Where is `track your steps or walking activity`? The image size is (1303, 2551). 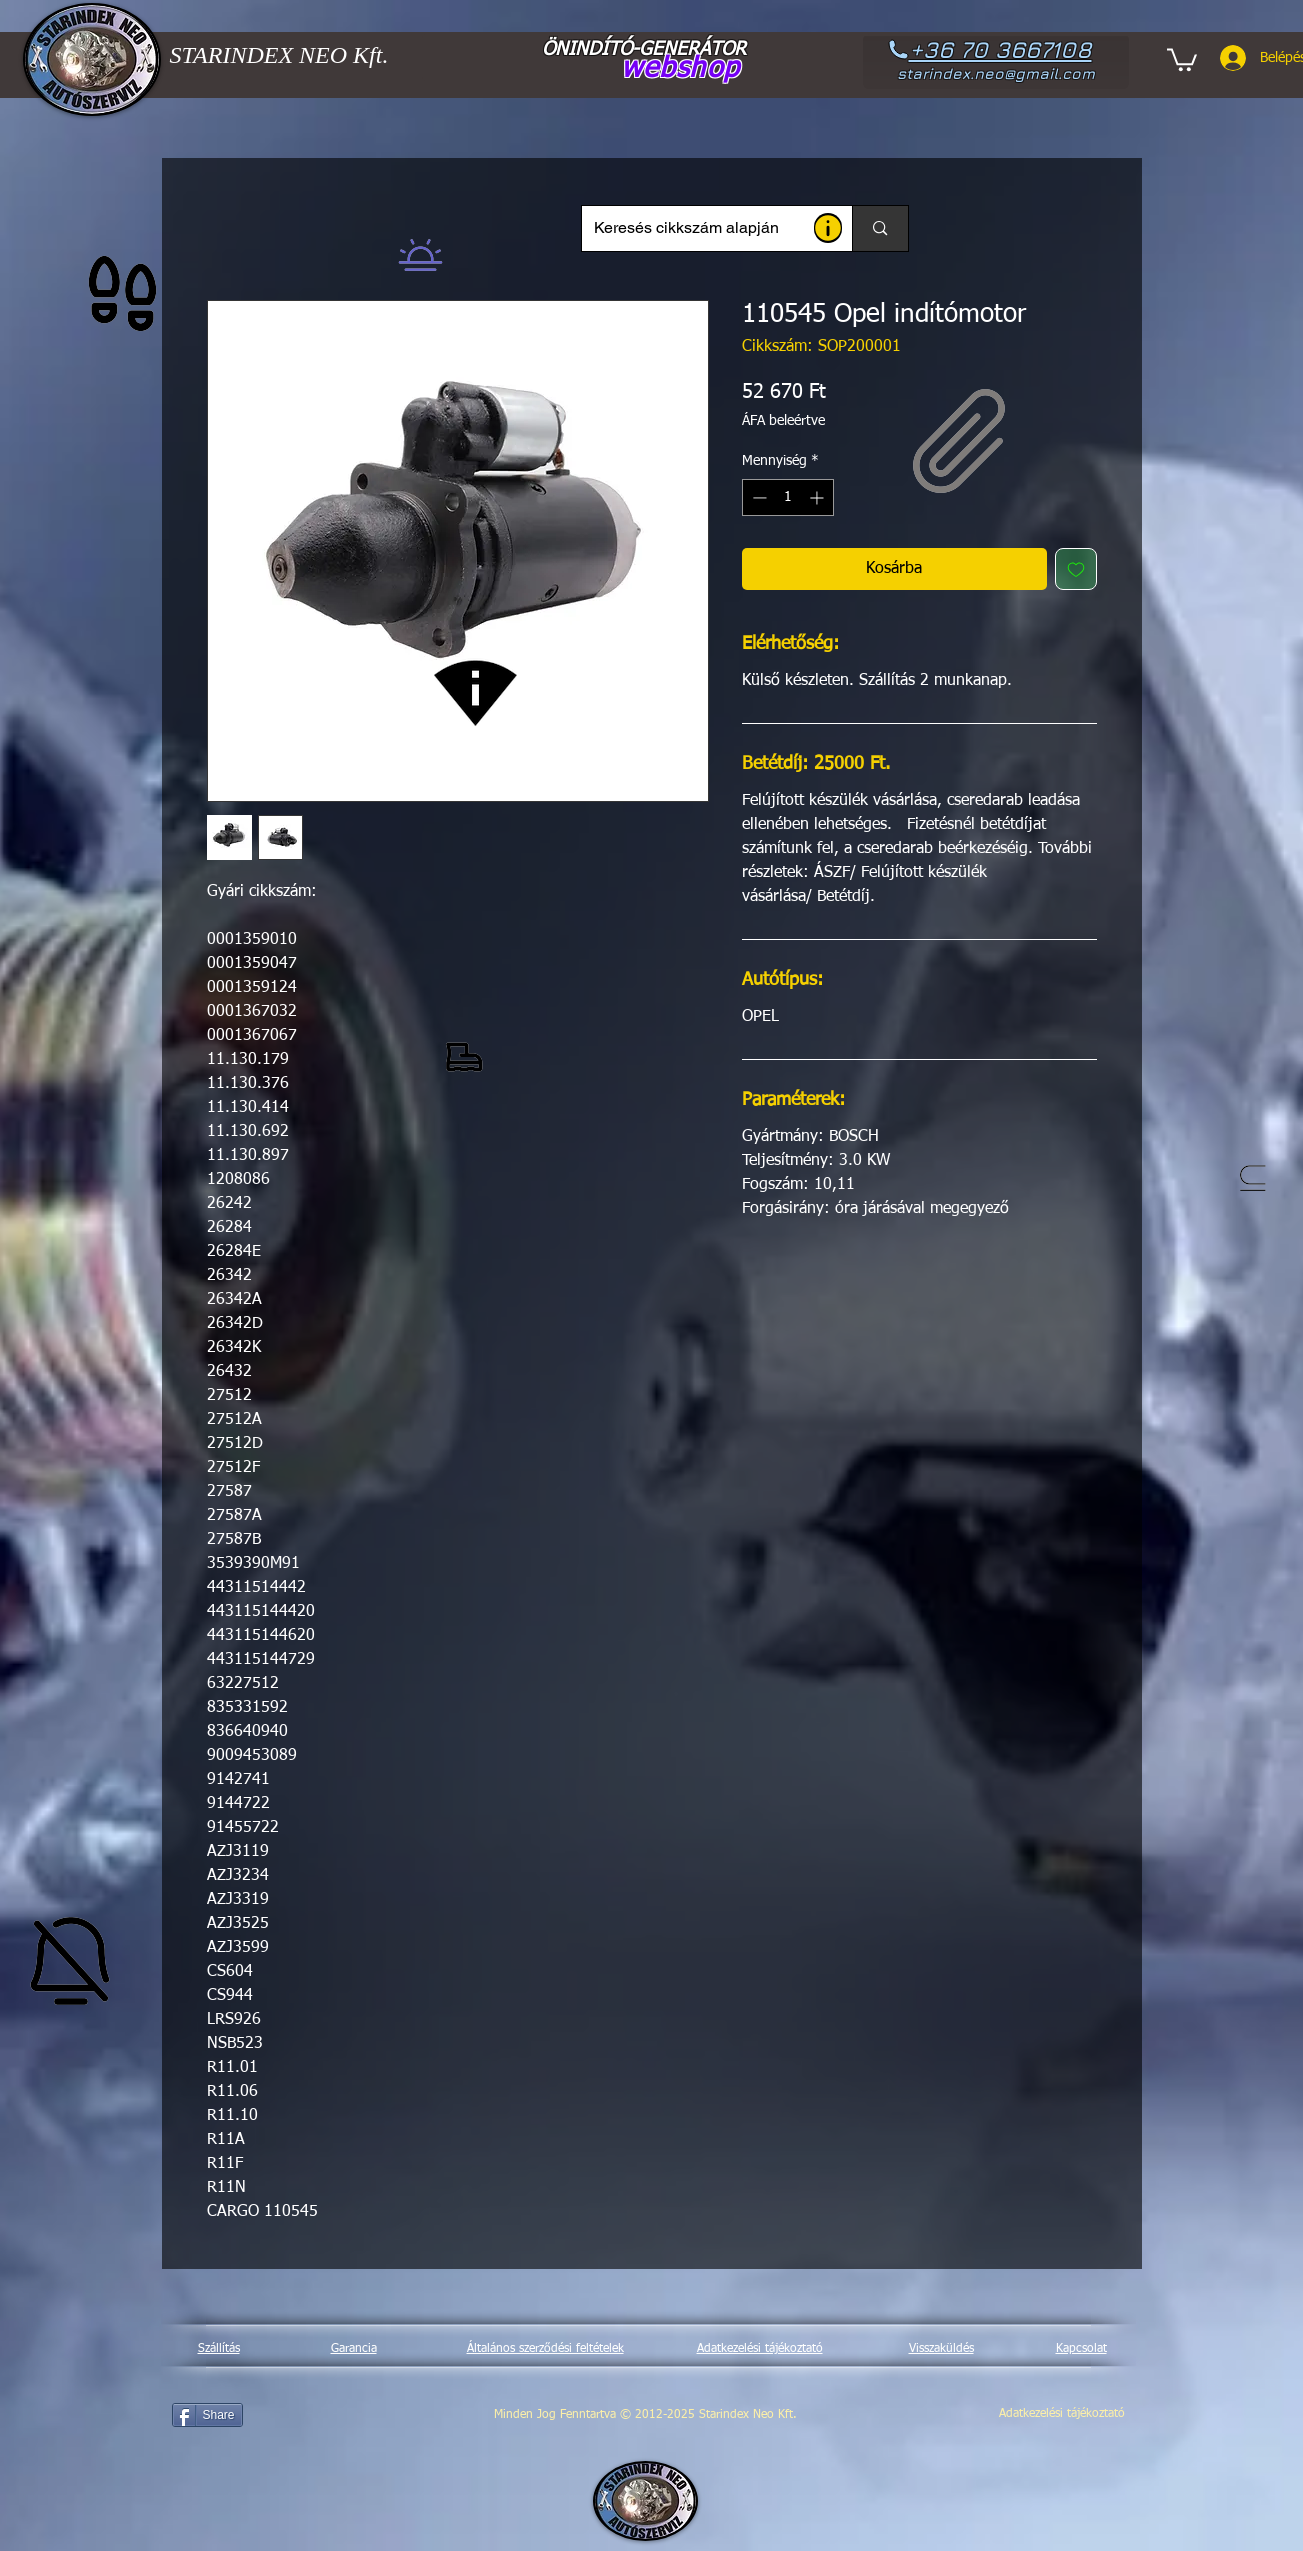 track your steps or walking activity is located at coordinates (122, 293).